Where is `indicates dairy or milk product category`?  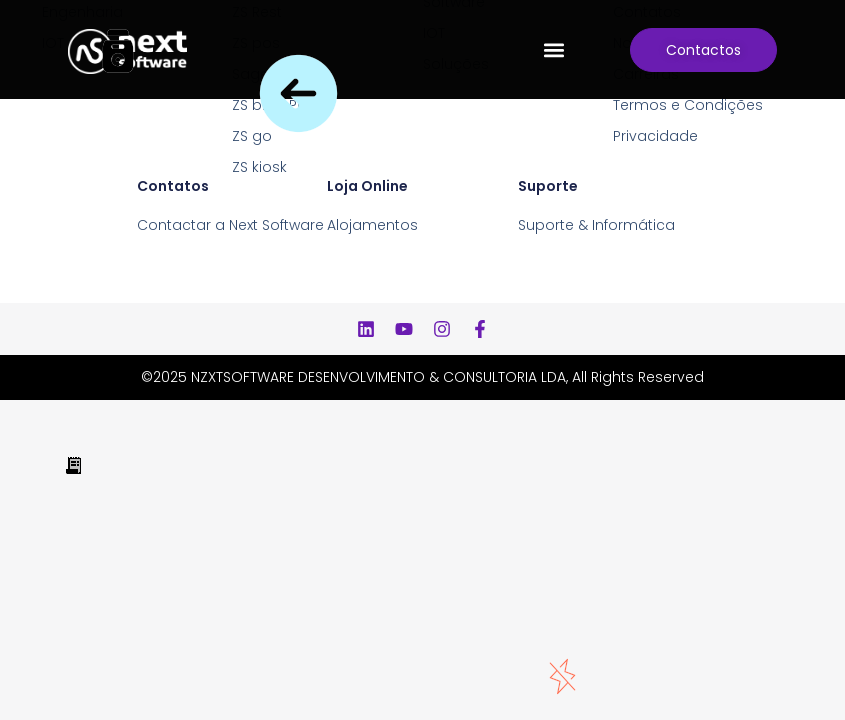 indicates dairy or milk product category is located at coordinates (118, 51).